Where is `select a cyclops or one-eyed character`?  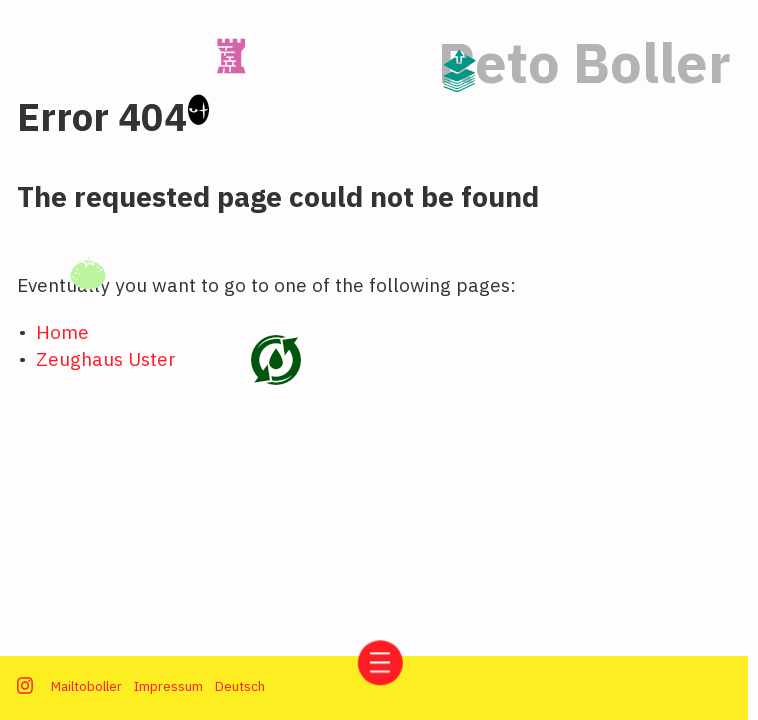
select a cyclops or one-eyed character is located at coordinates (198, 109).